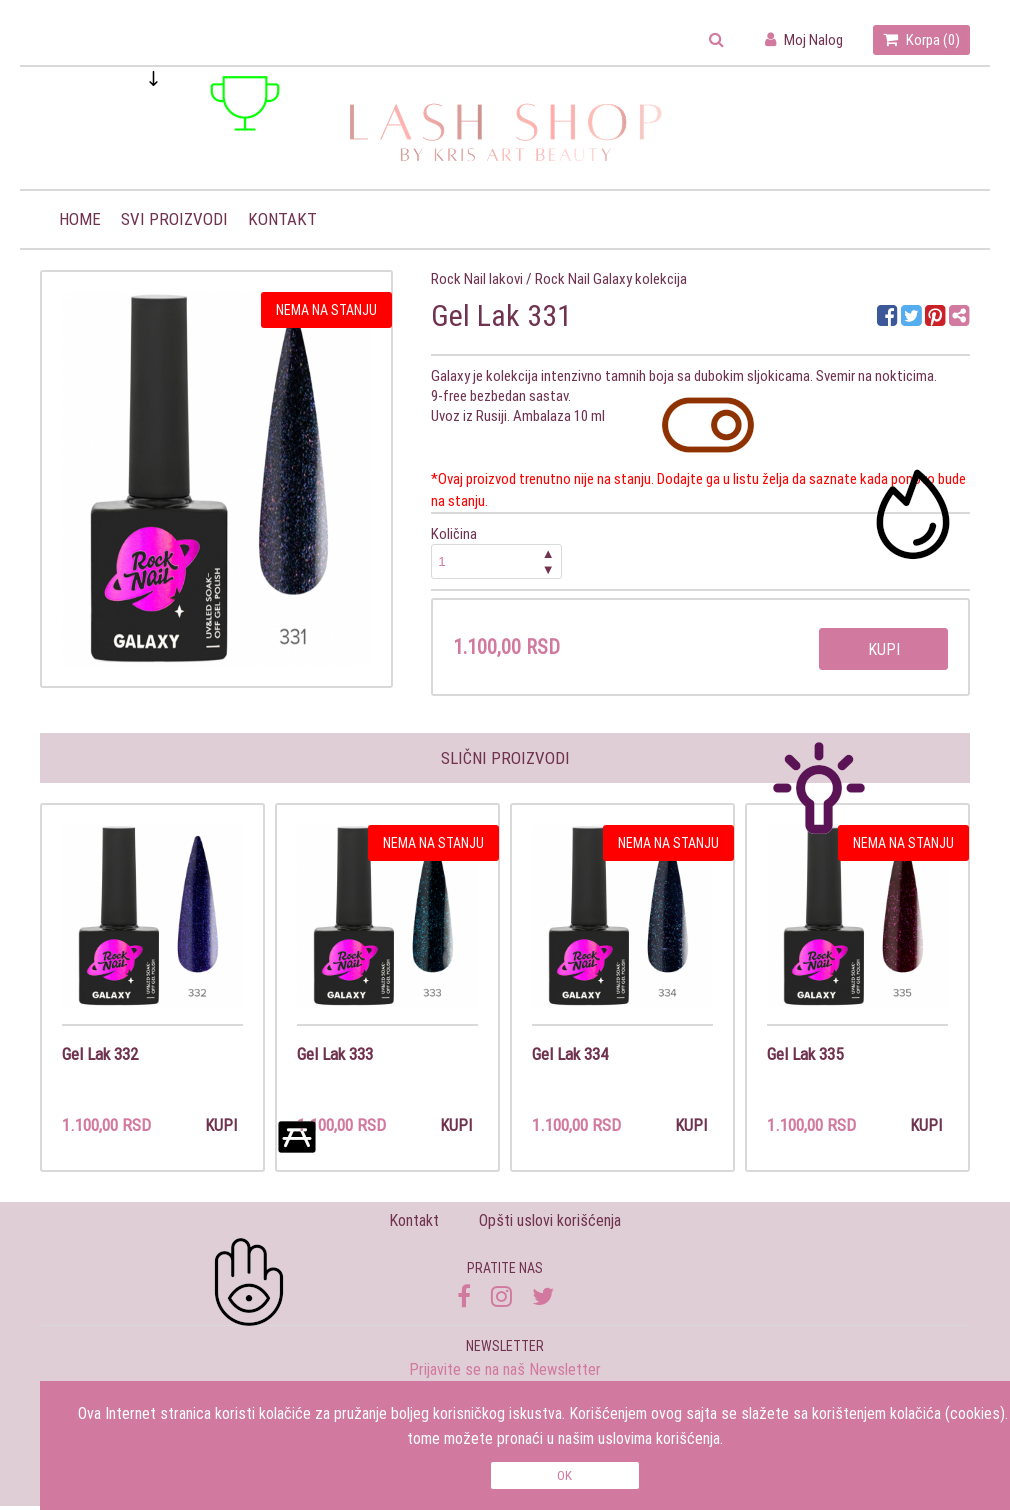 This screenshot has width=1010, height=1510. I want to click on access tips or suggestions, so click(819, 788).